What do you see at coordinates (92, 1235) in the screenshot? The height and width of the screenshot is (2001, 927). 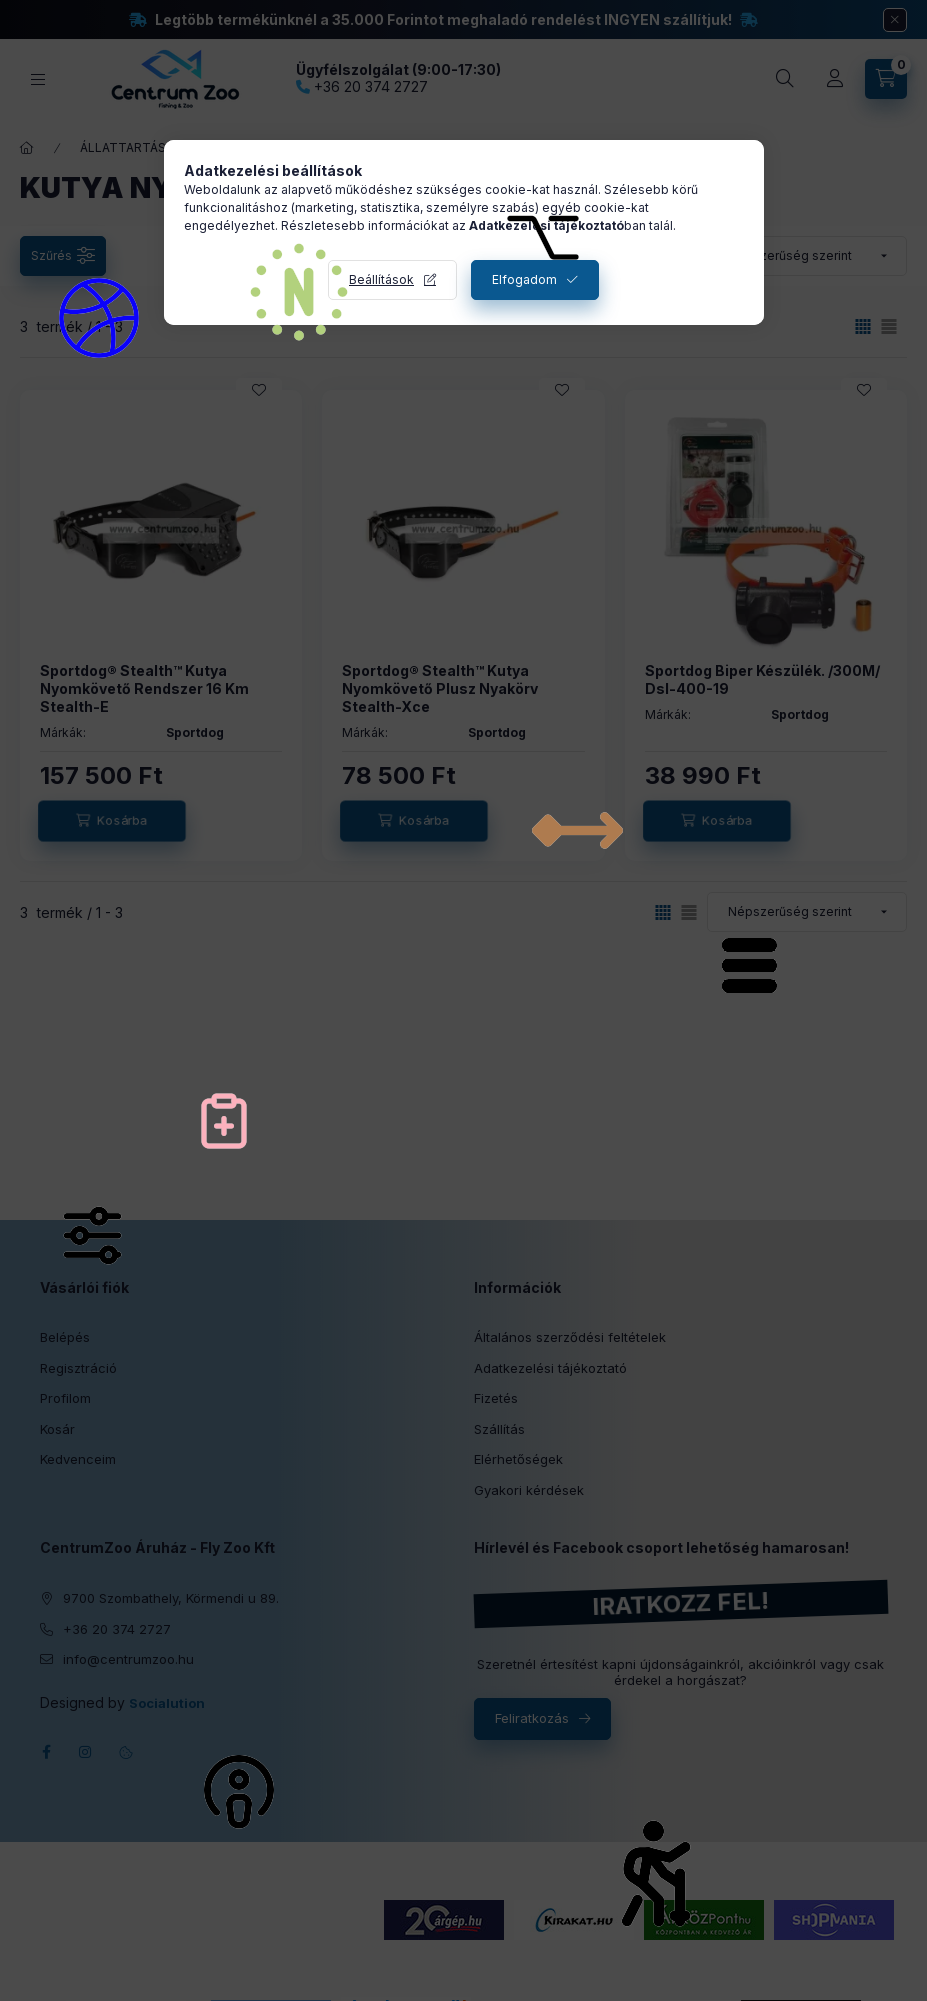 I see `adjust settings or preferences` at bounding box center [92, 1235].